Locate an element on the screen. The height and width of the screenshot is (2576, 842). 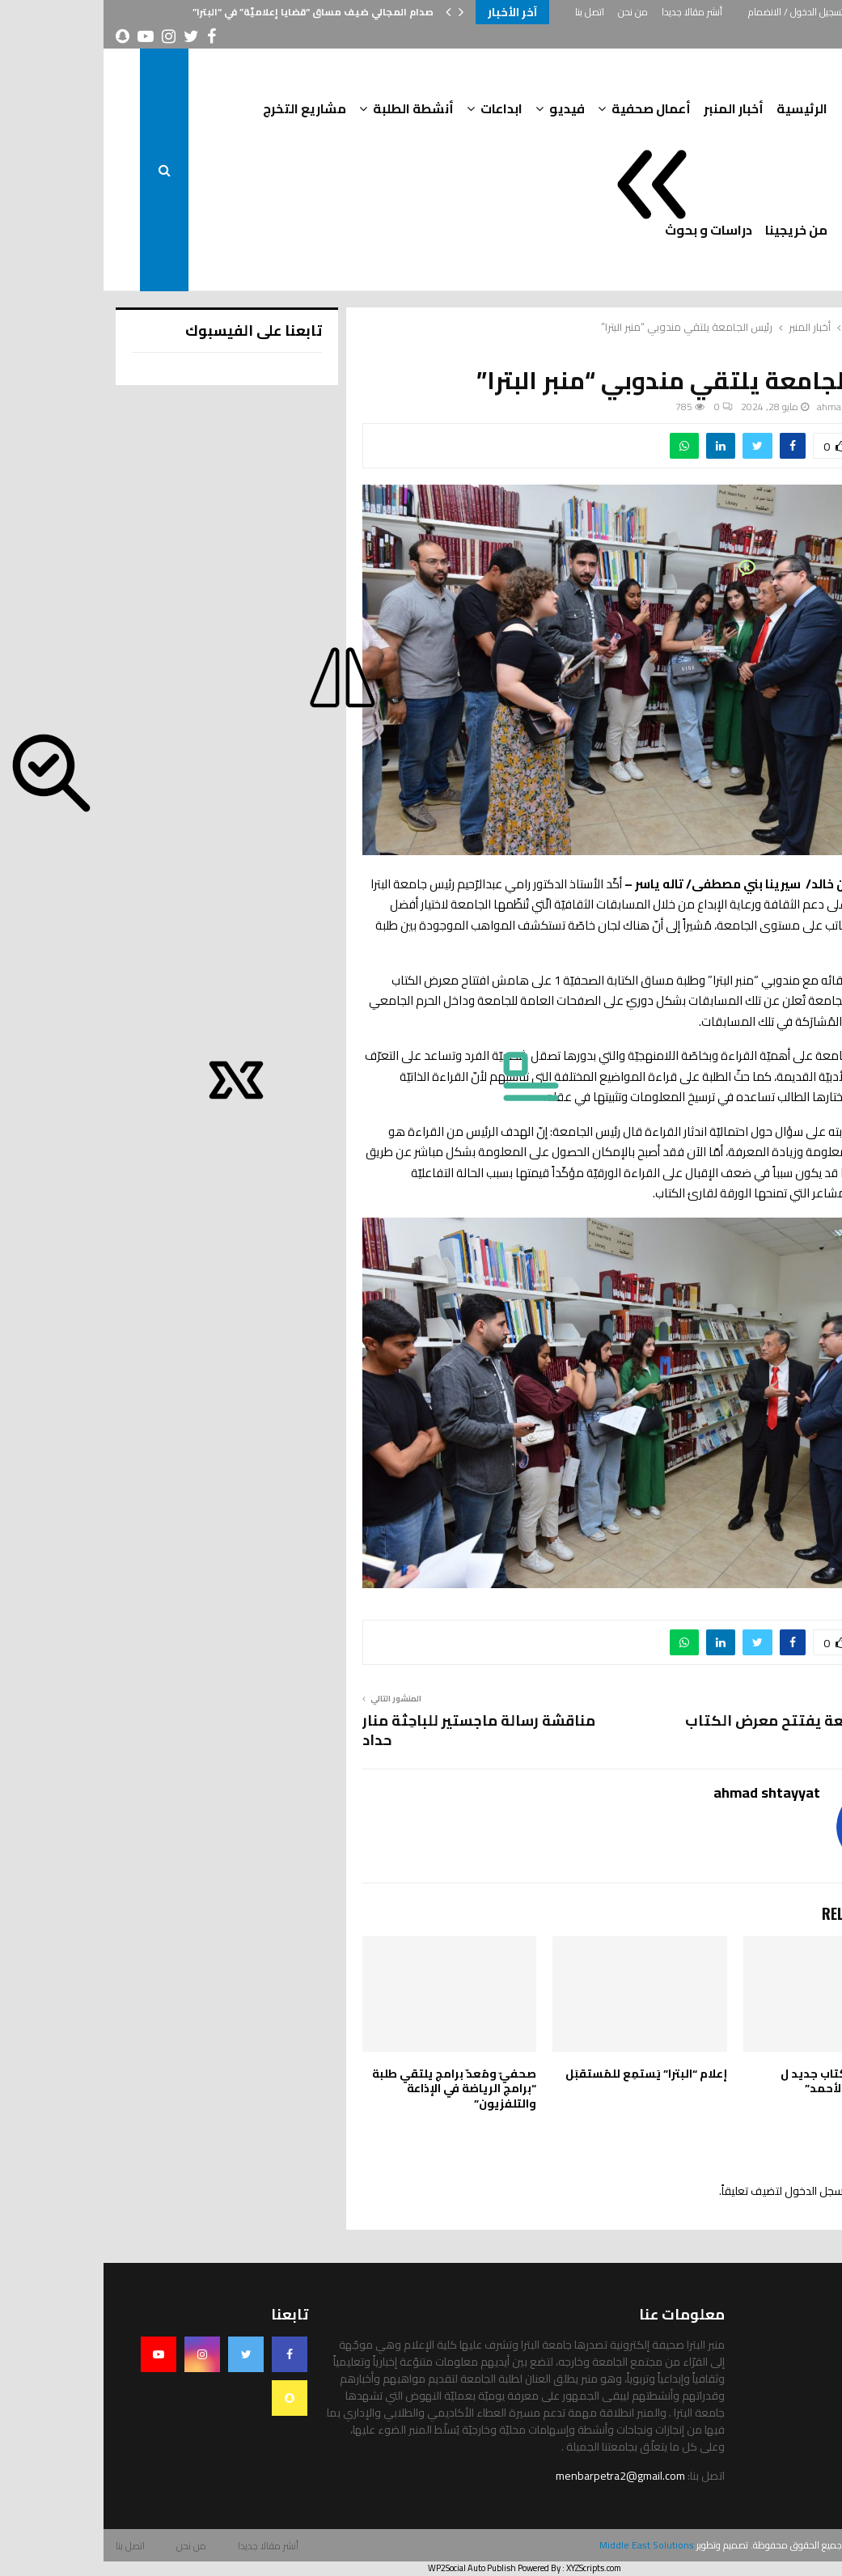
confirm search results is located at coordinates (51, 773).